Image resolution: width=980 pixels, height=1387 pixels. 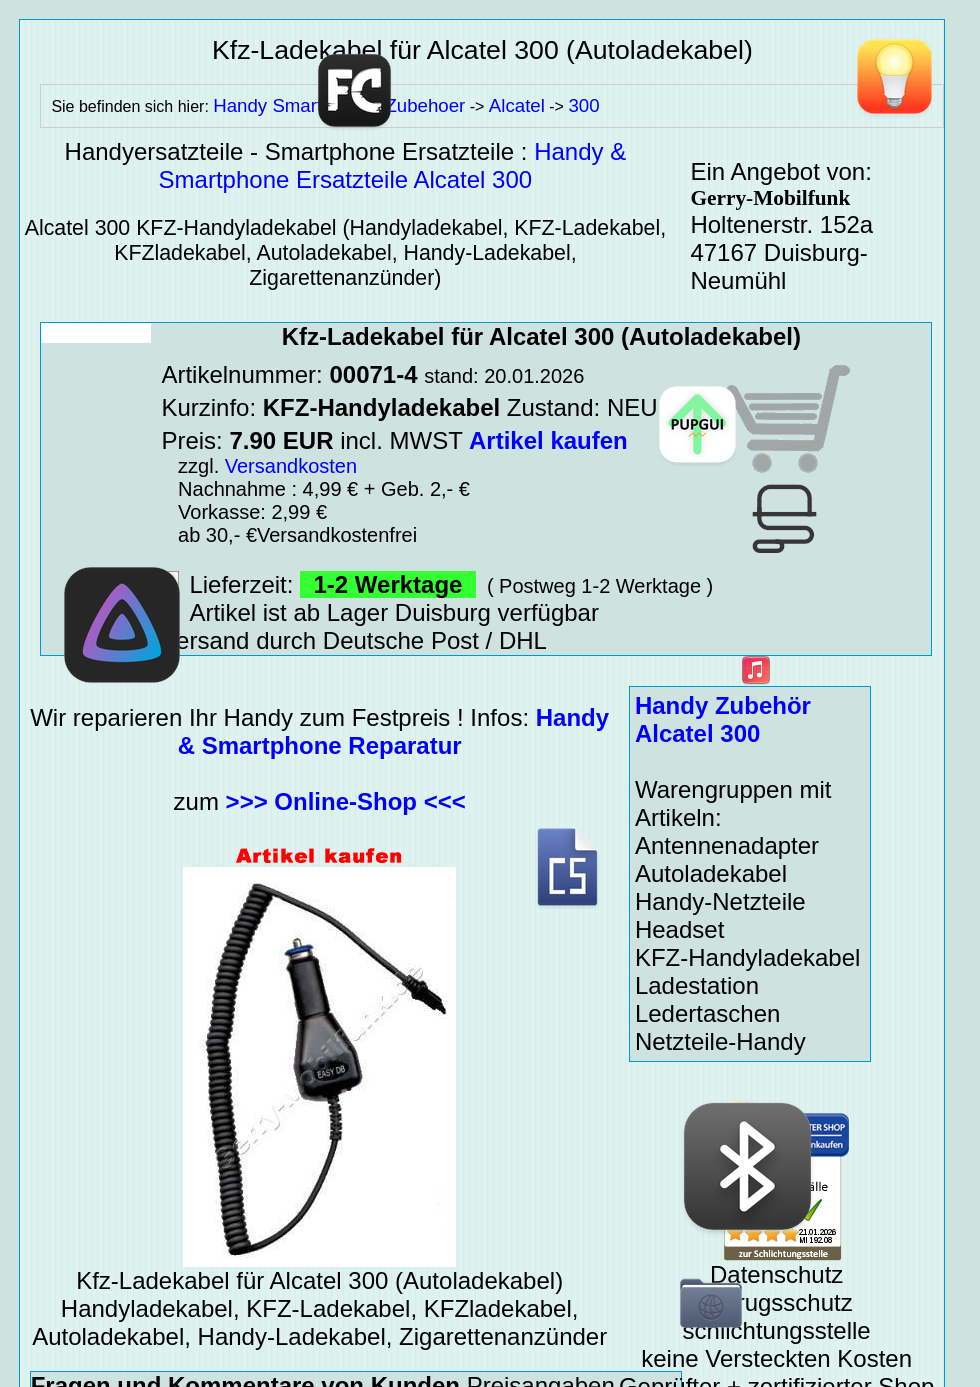 I want to click on connect to a USB dock or hub, so click(x=784, y=516).